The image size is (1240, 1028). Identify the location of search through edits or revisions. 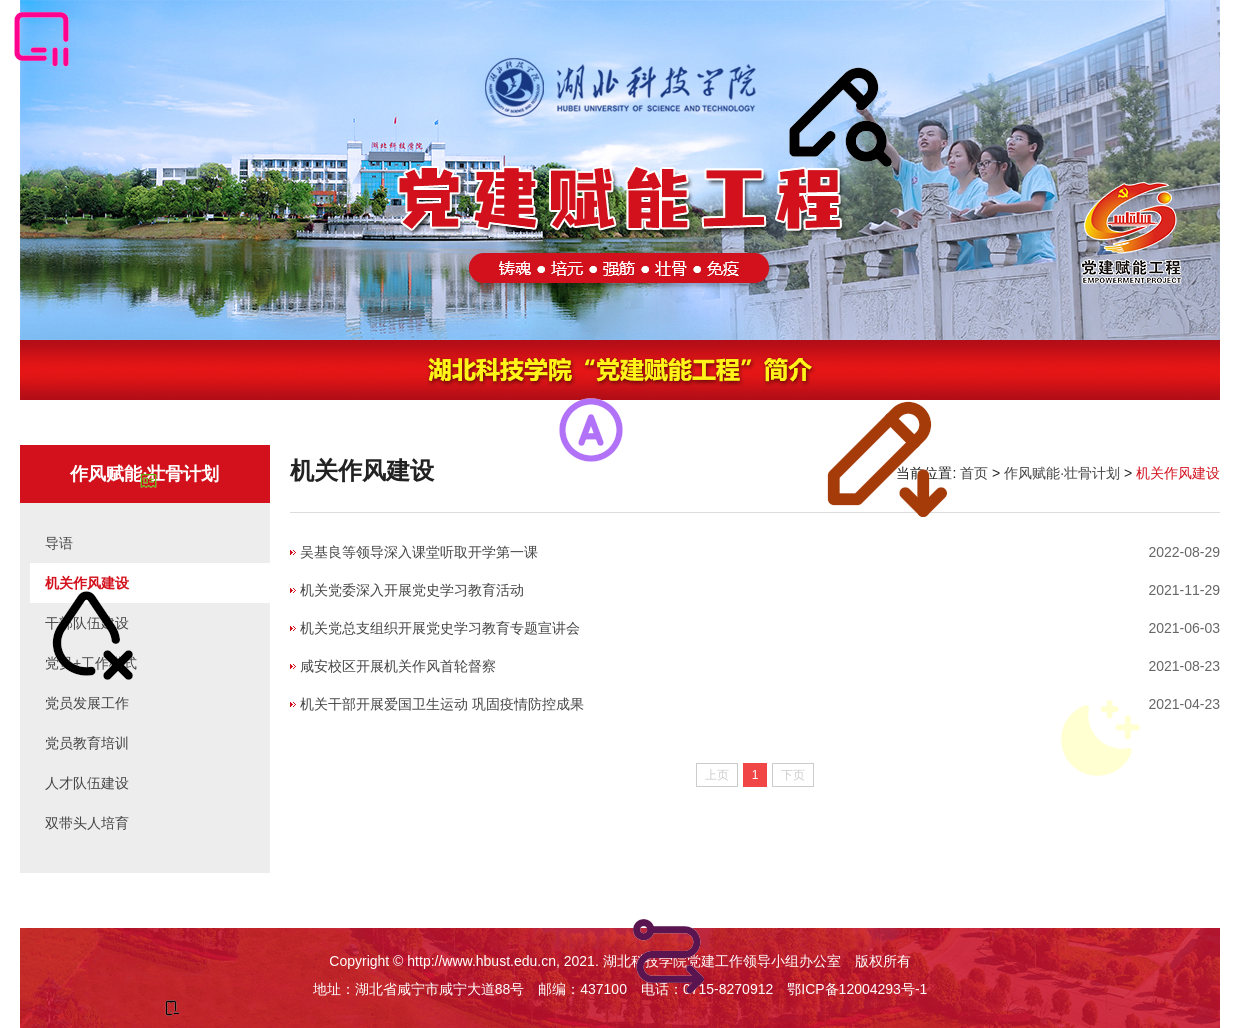
(835, 110).